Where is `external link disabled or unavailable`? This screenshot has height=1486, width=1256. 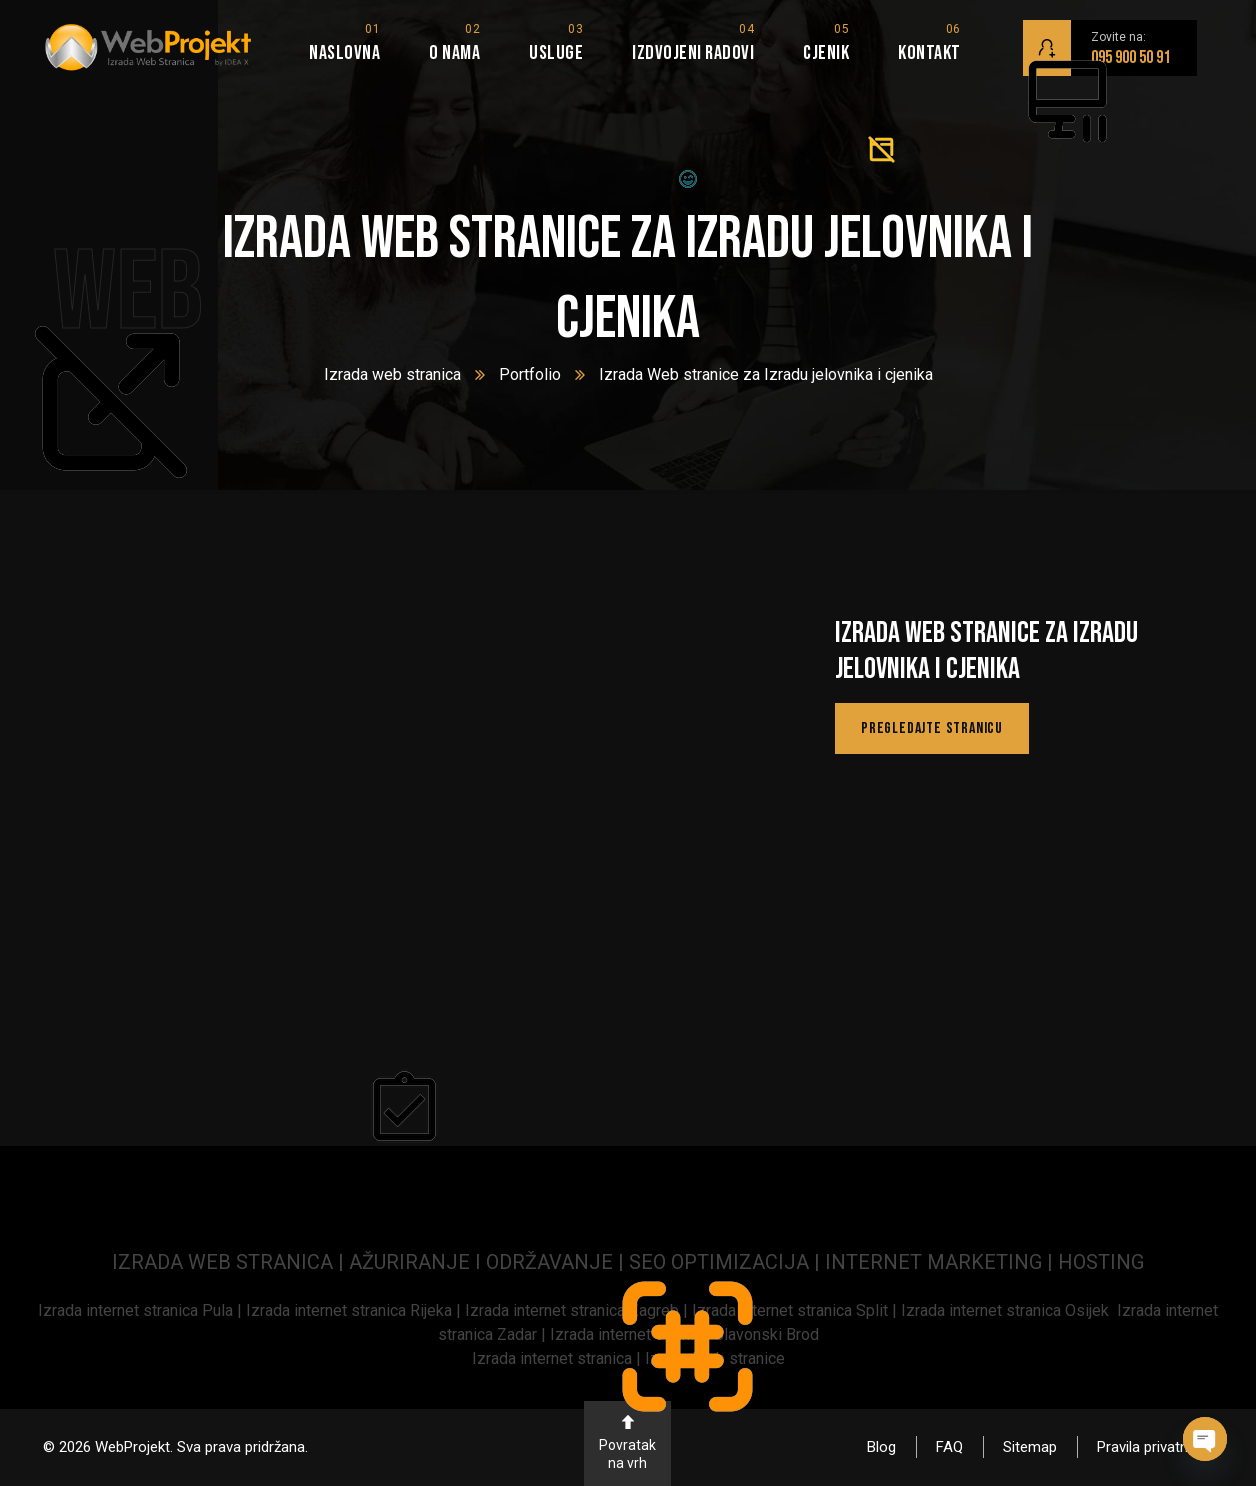
external link disabled or unavailable is located at coordinates (111, 402).